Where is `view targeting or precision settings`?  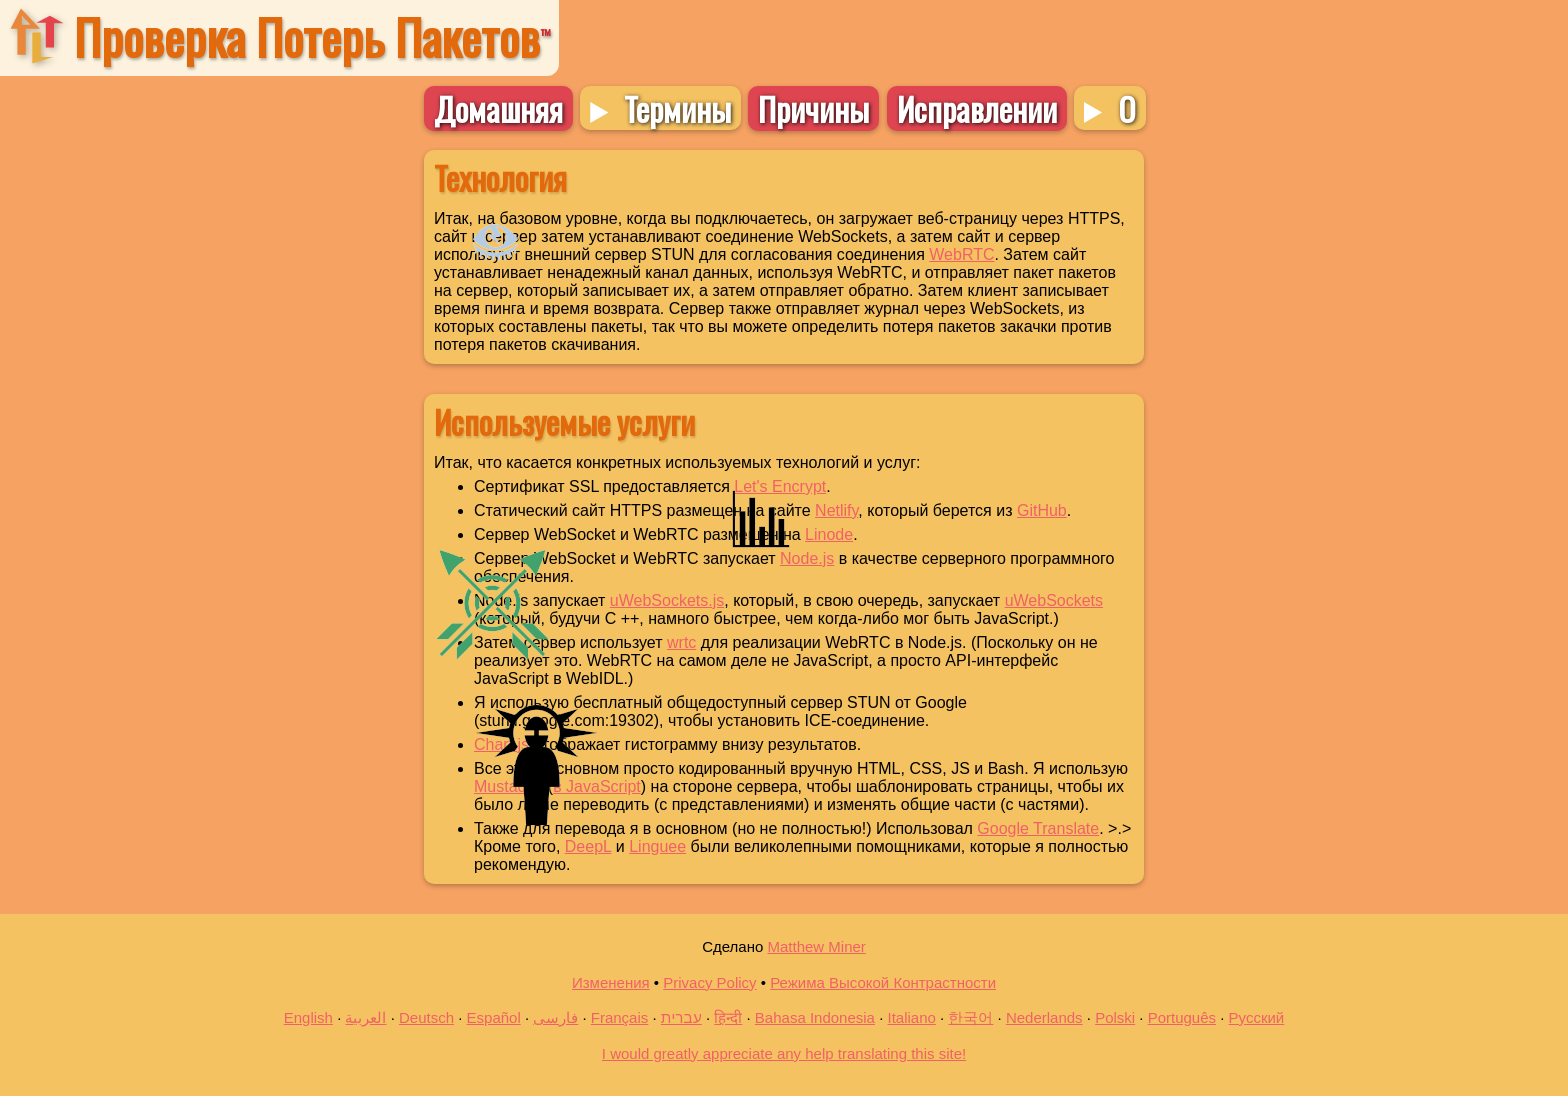 view targeting or precision settings is located at coordinates (492, 603).